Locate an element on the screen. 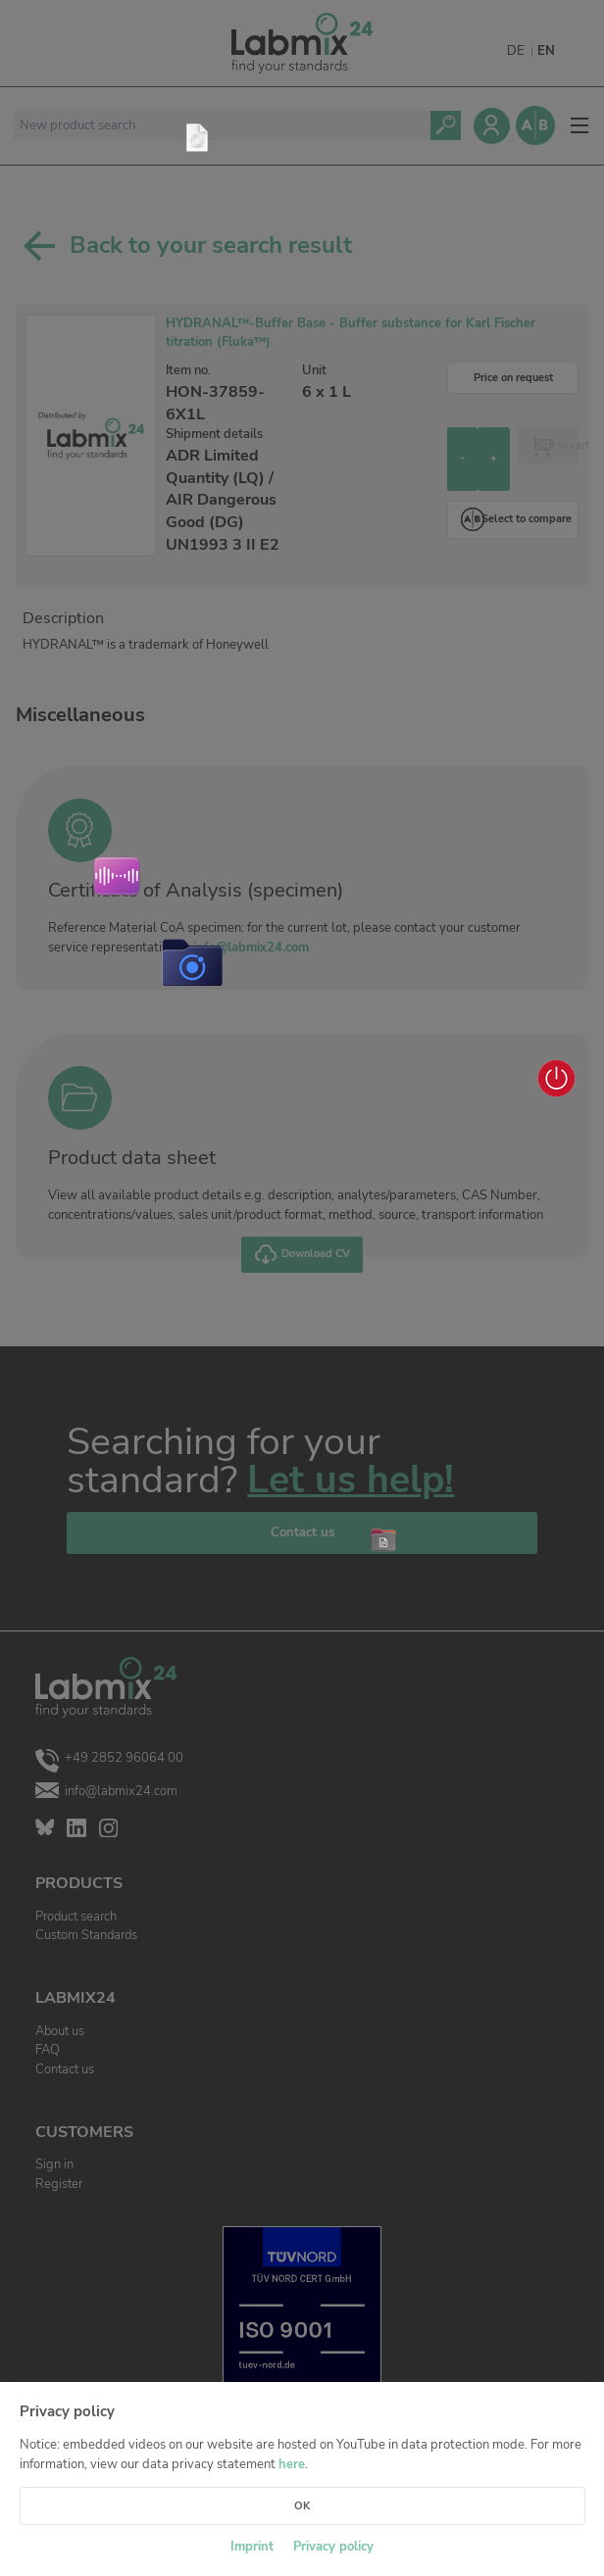 The height and width of the screenshot is (2576, 604). an ISO disc image file is located at coordinates (197, 138).